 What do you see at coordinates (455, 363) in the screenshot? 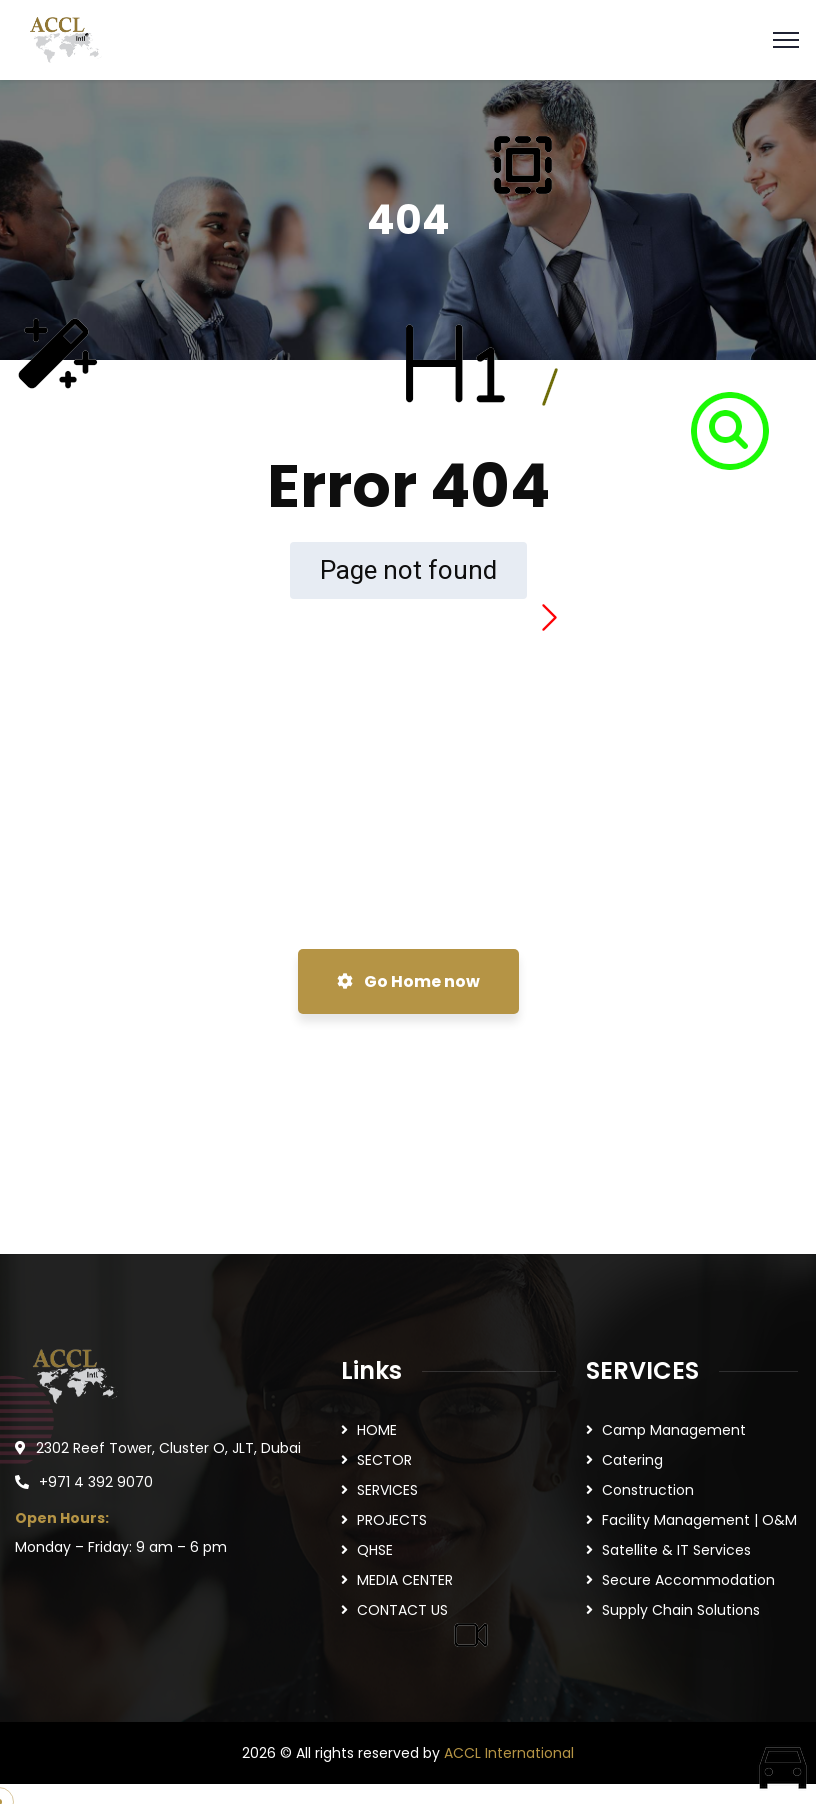
I see `format text as heading level 1` at bounding box center [455, 363].